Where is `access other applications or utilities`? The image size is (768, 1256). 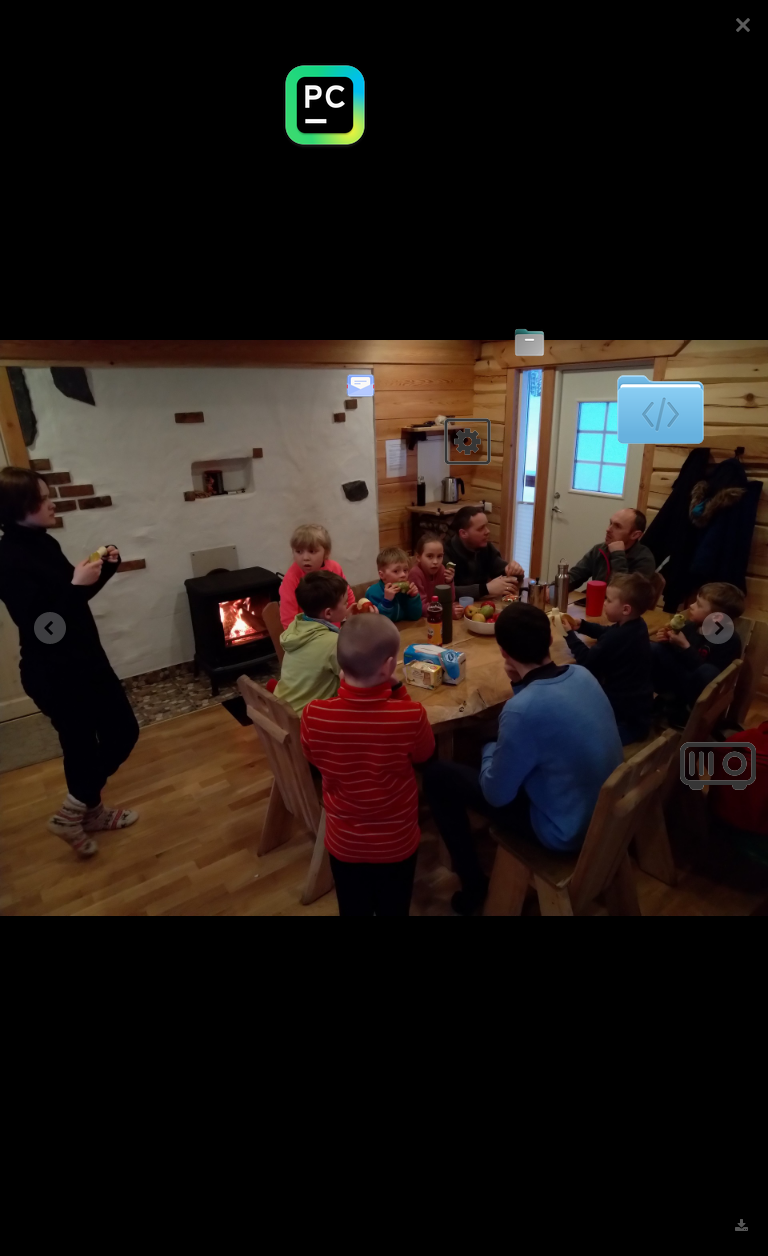 access other applications or utilities is located at coordinates (467, 441).